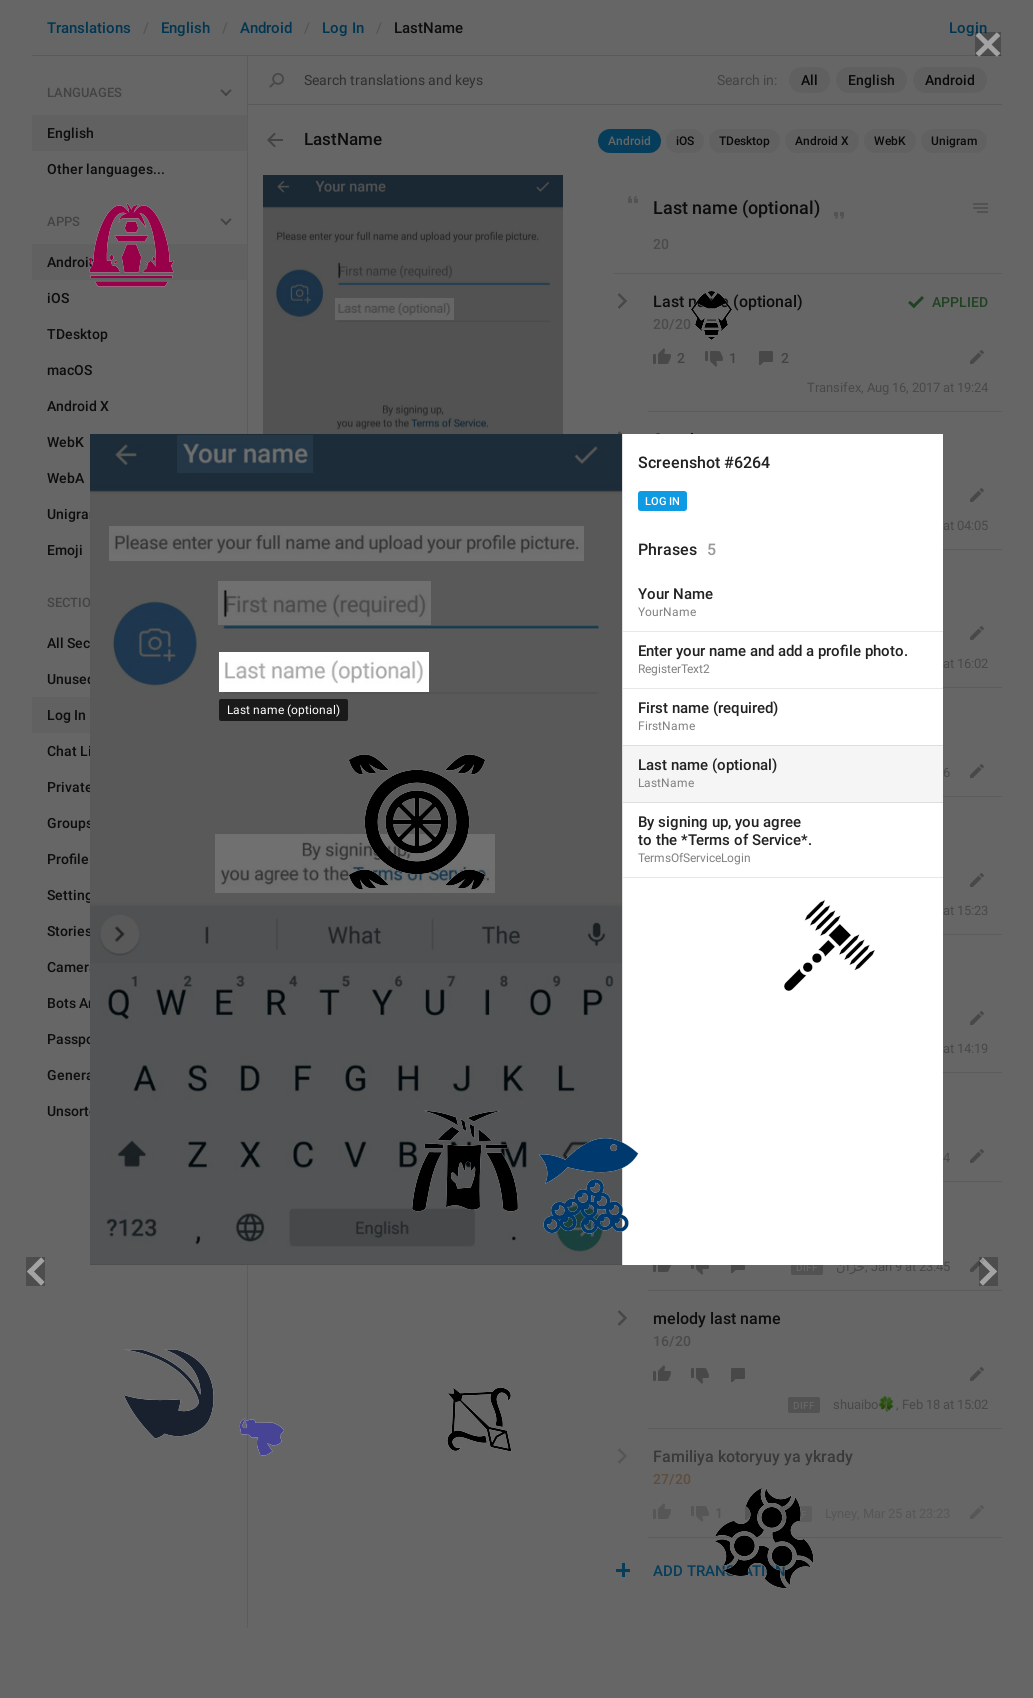 The width and height of the screenshot is (1033, 1698). I want to click on go back to previous screen, so click(168, 1394).